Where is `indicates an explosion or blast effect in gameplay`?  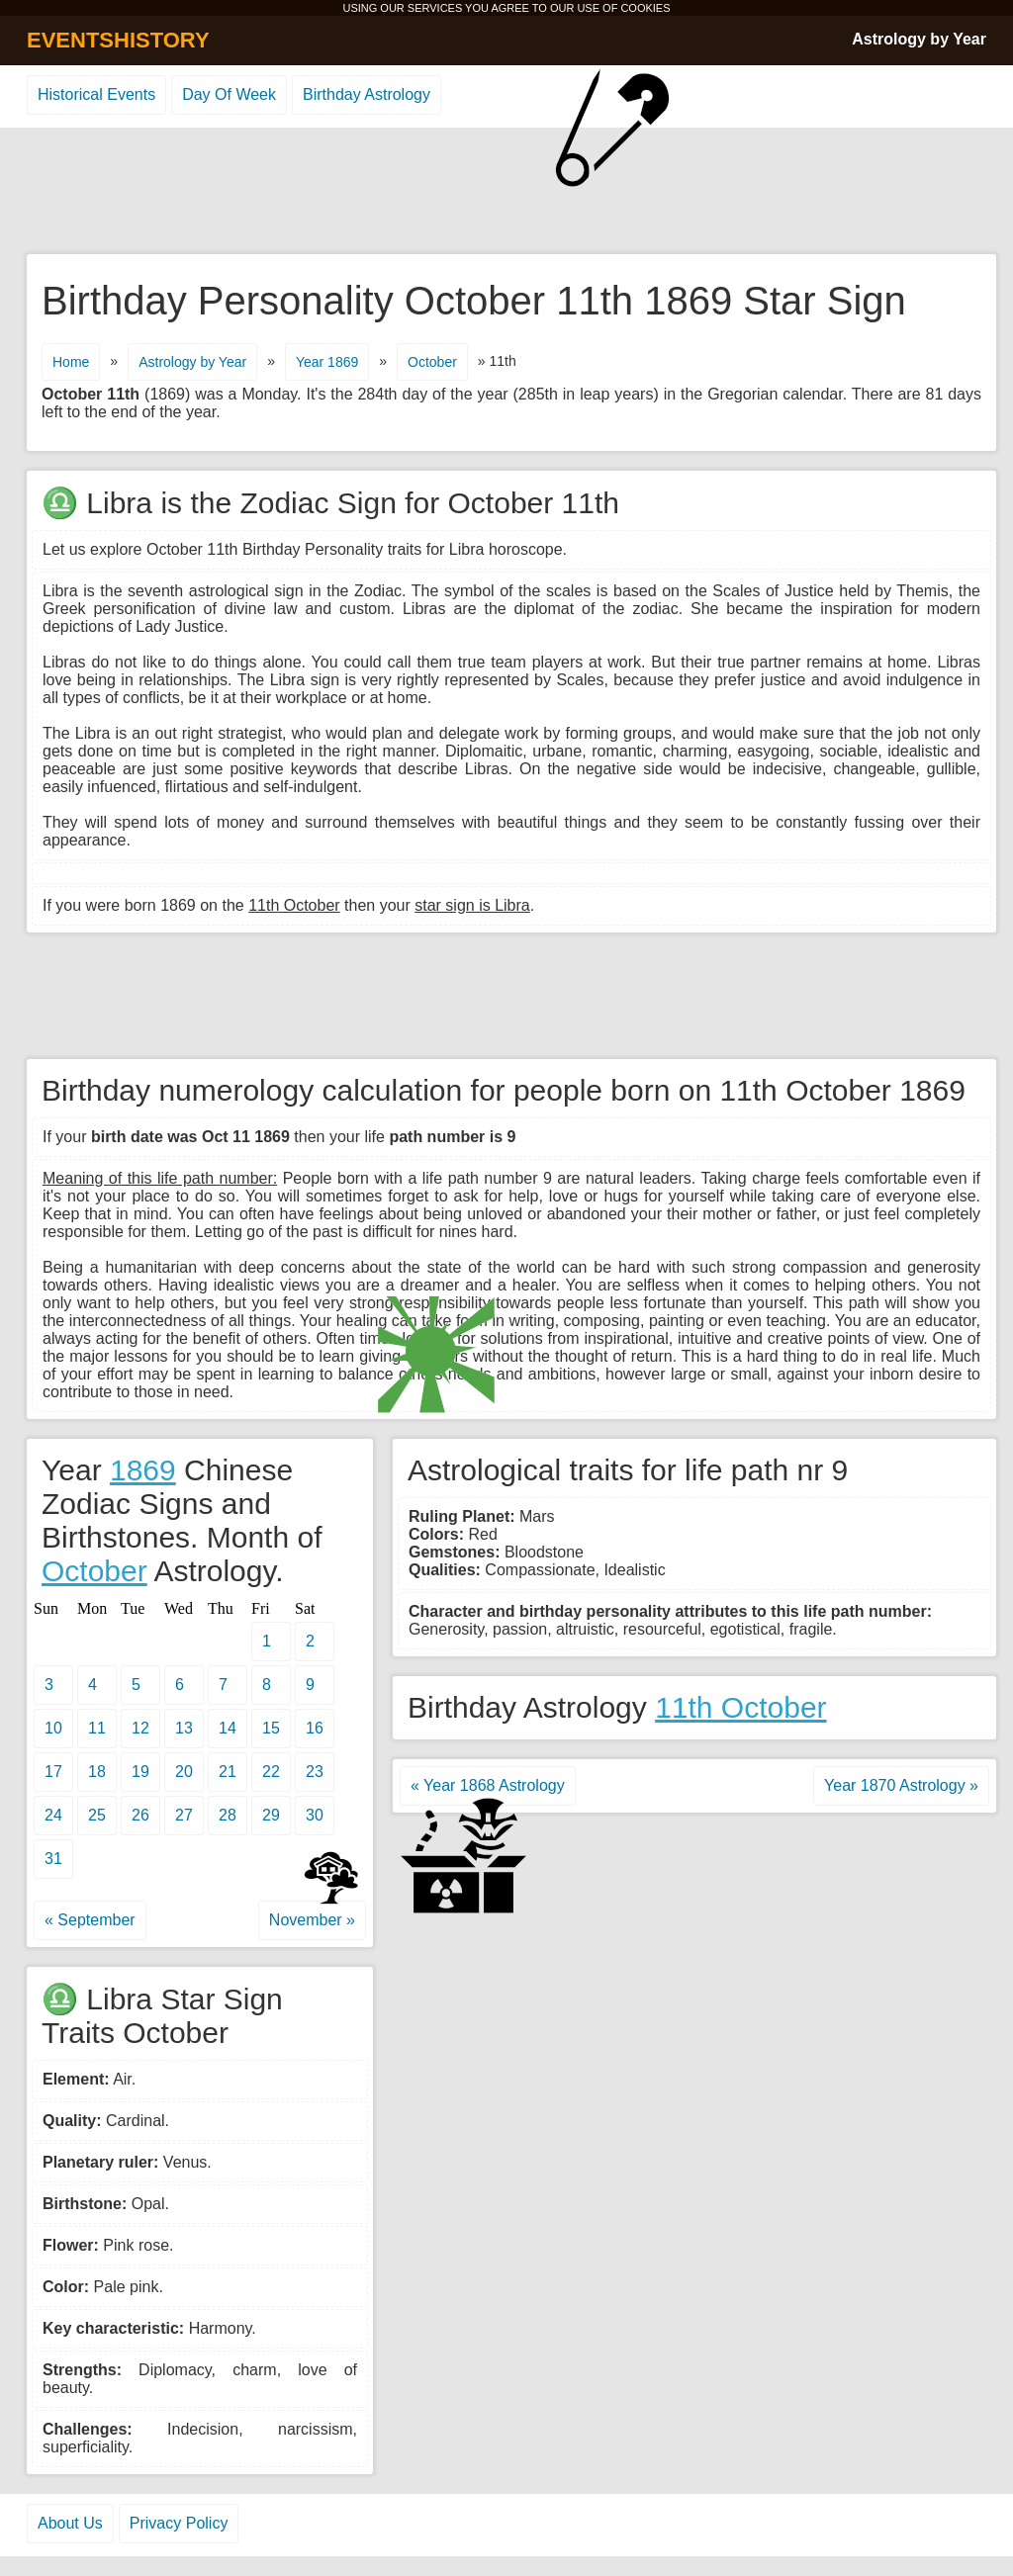
indicates an explosion or blast effect in gameplay is located at coordinates (435, 1354).